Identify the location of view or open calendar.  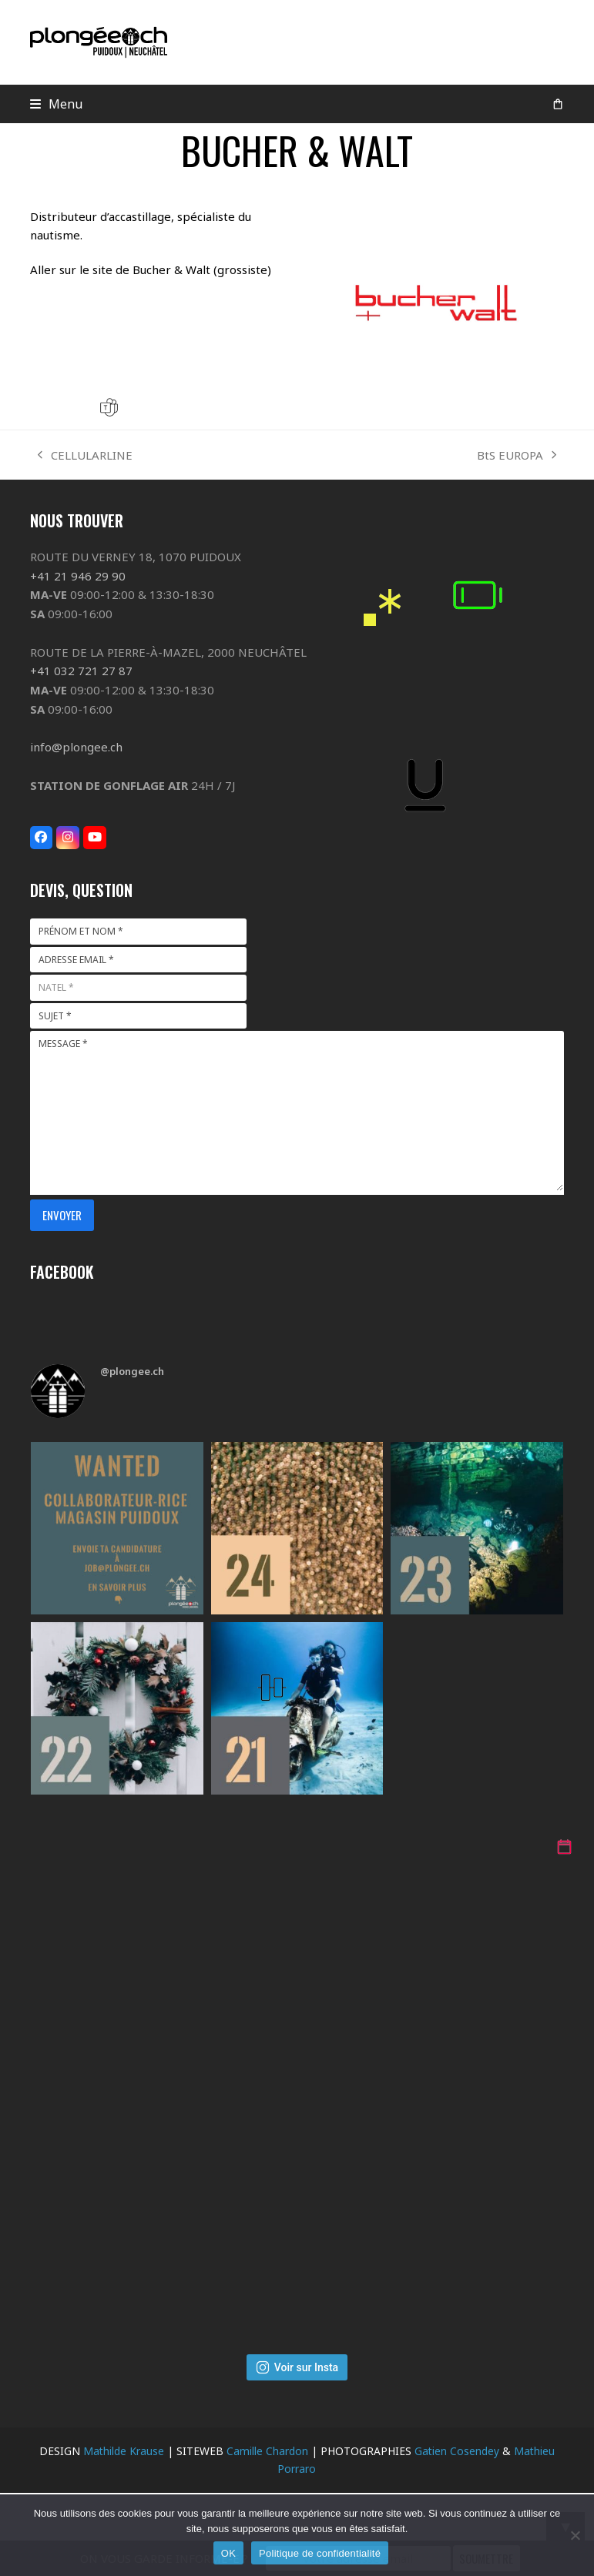
(564, 1847).